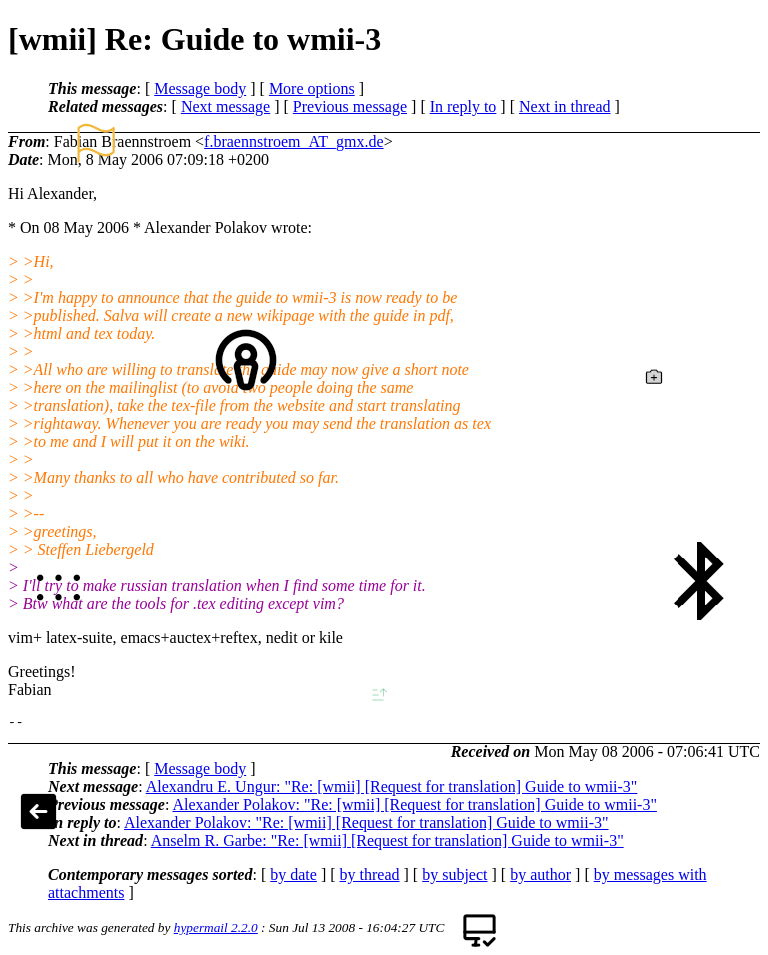 The width and height of the screenshot is (768, 955). What do you see at coordinates (58, 587) in the screenshot?
I see `drag to reorder or rearrange items` at bounding box center [58, 587].